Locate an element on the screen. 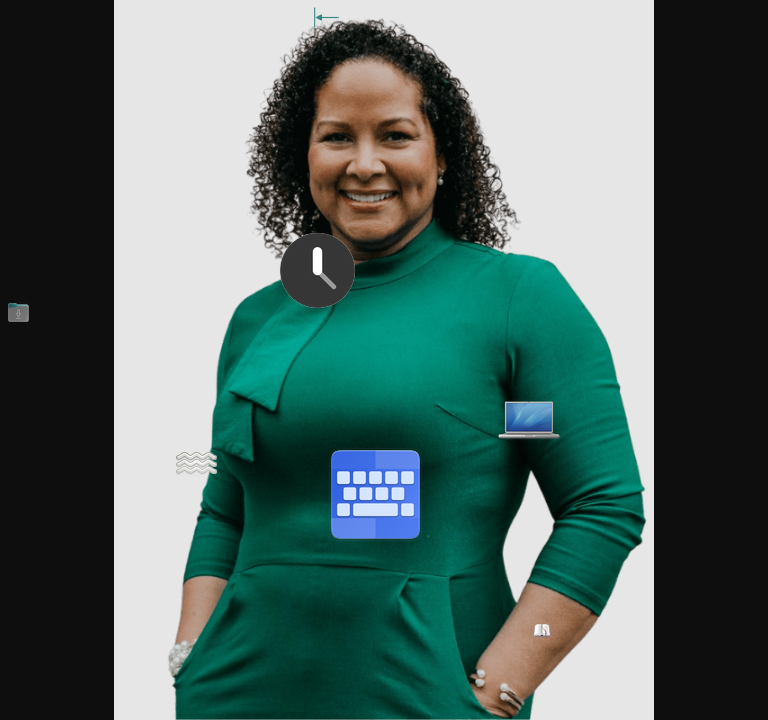 The height and width of the screenshot is (720, 768). go to the first item in a list or sequence is located at coordinates (326, 17).